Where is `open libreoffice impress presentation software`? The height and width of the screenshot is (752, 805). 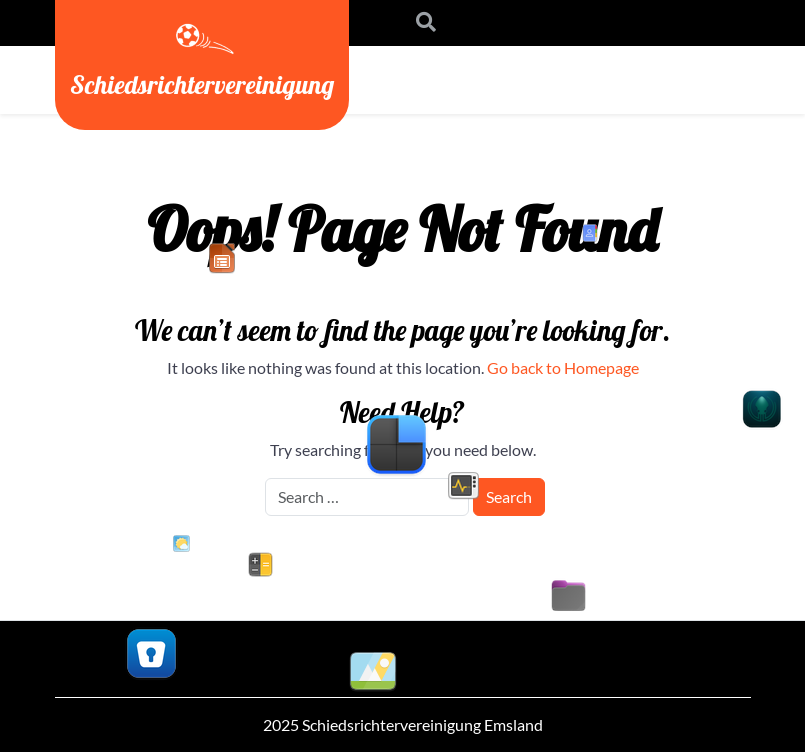 open libreoffice impress presentation software is located at coordinates (222, 258).